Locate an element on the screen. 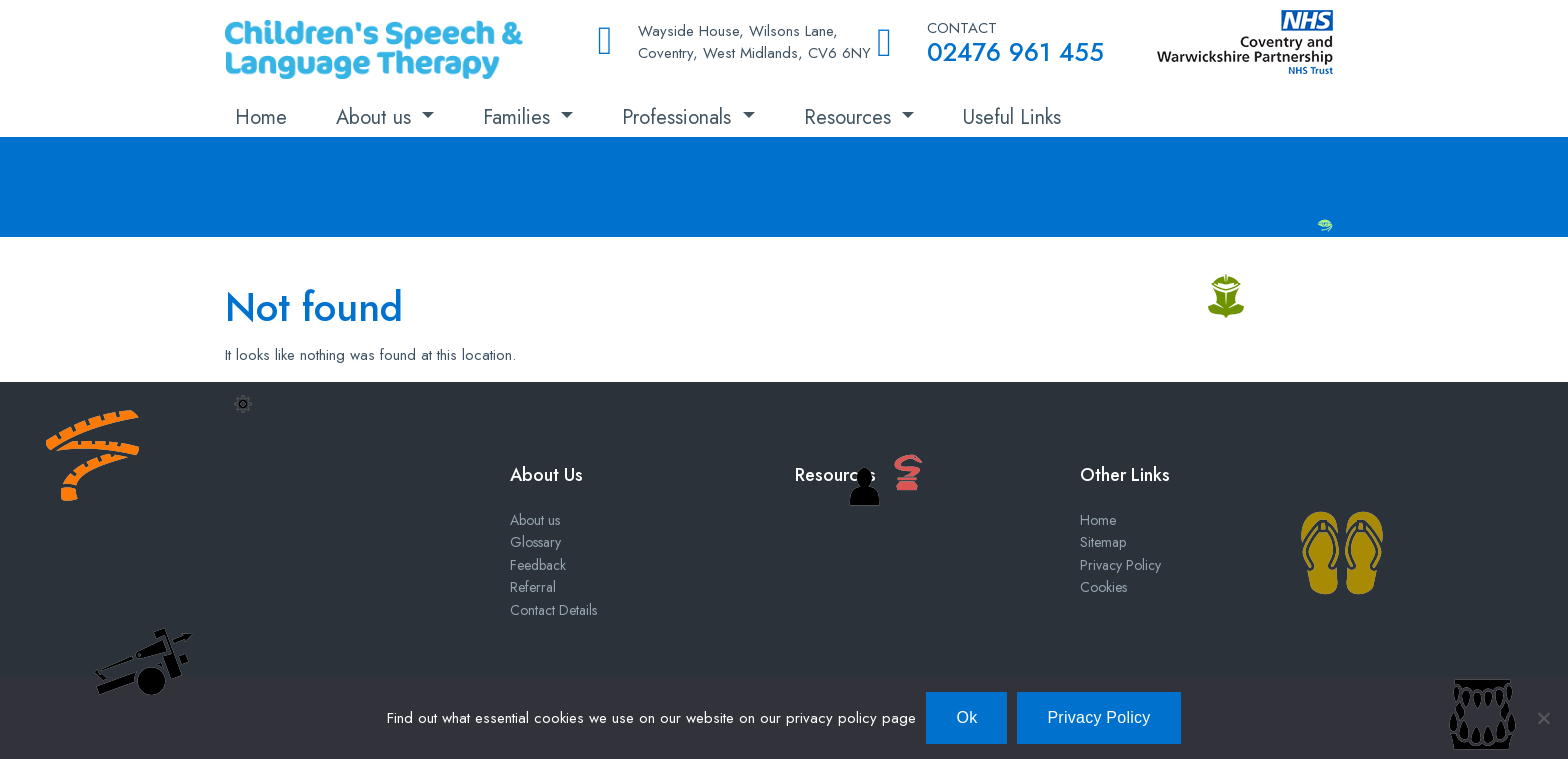 The width and height of the screenshot is (1568, 759). indicates eye strain or fatigue warning is located at coordinates (1325, 224).